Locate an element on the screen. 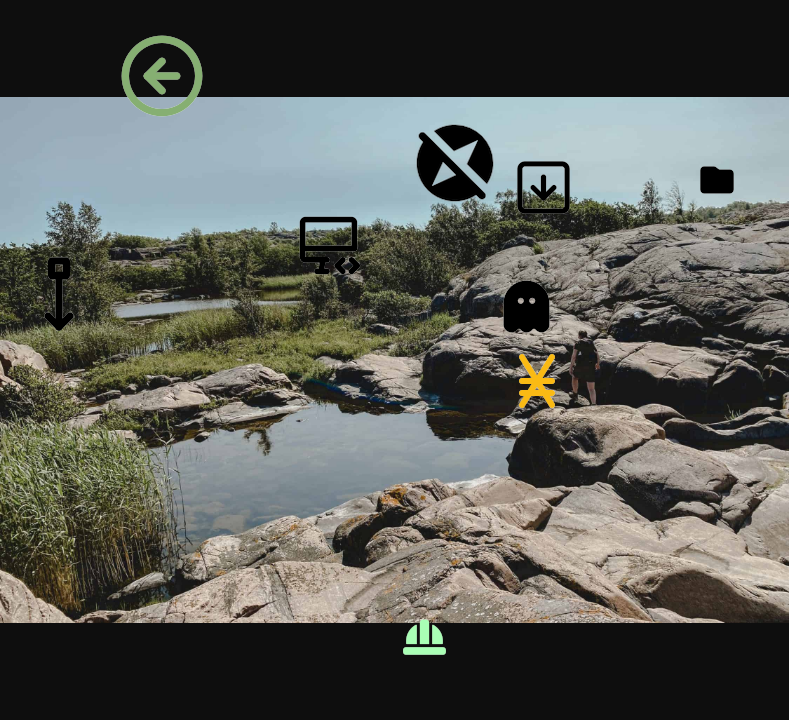 The width and height of the screenshot is (789, 720). indicates ghost mode or invisible status is located at coordinates (526, 306).